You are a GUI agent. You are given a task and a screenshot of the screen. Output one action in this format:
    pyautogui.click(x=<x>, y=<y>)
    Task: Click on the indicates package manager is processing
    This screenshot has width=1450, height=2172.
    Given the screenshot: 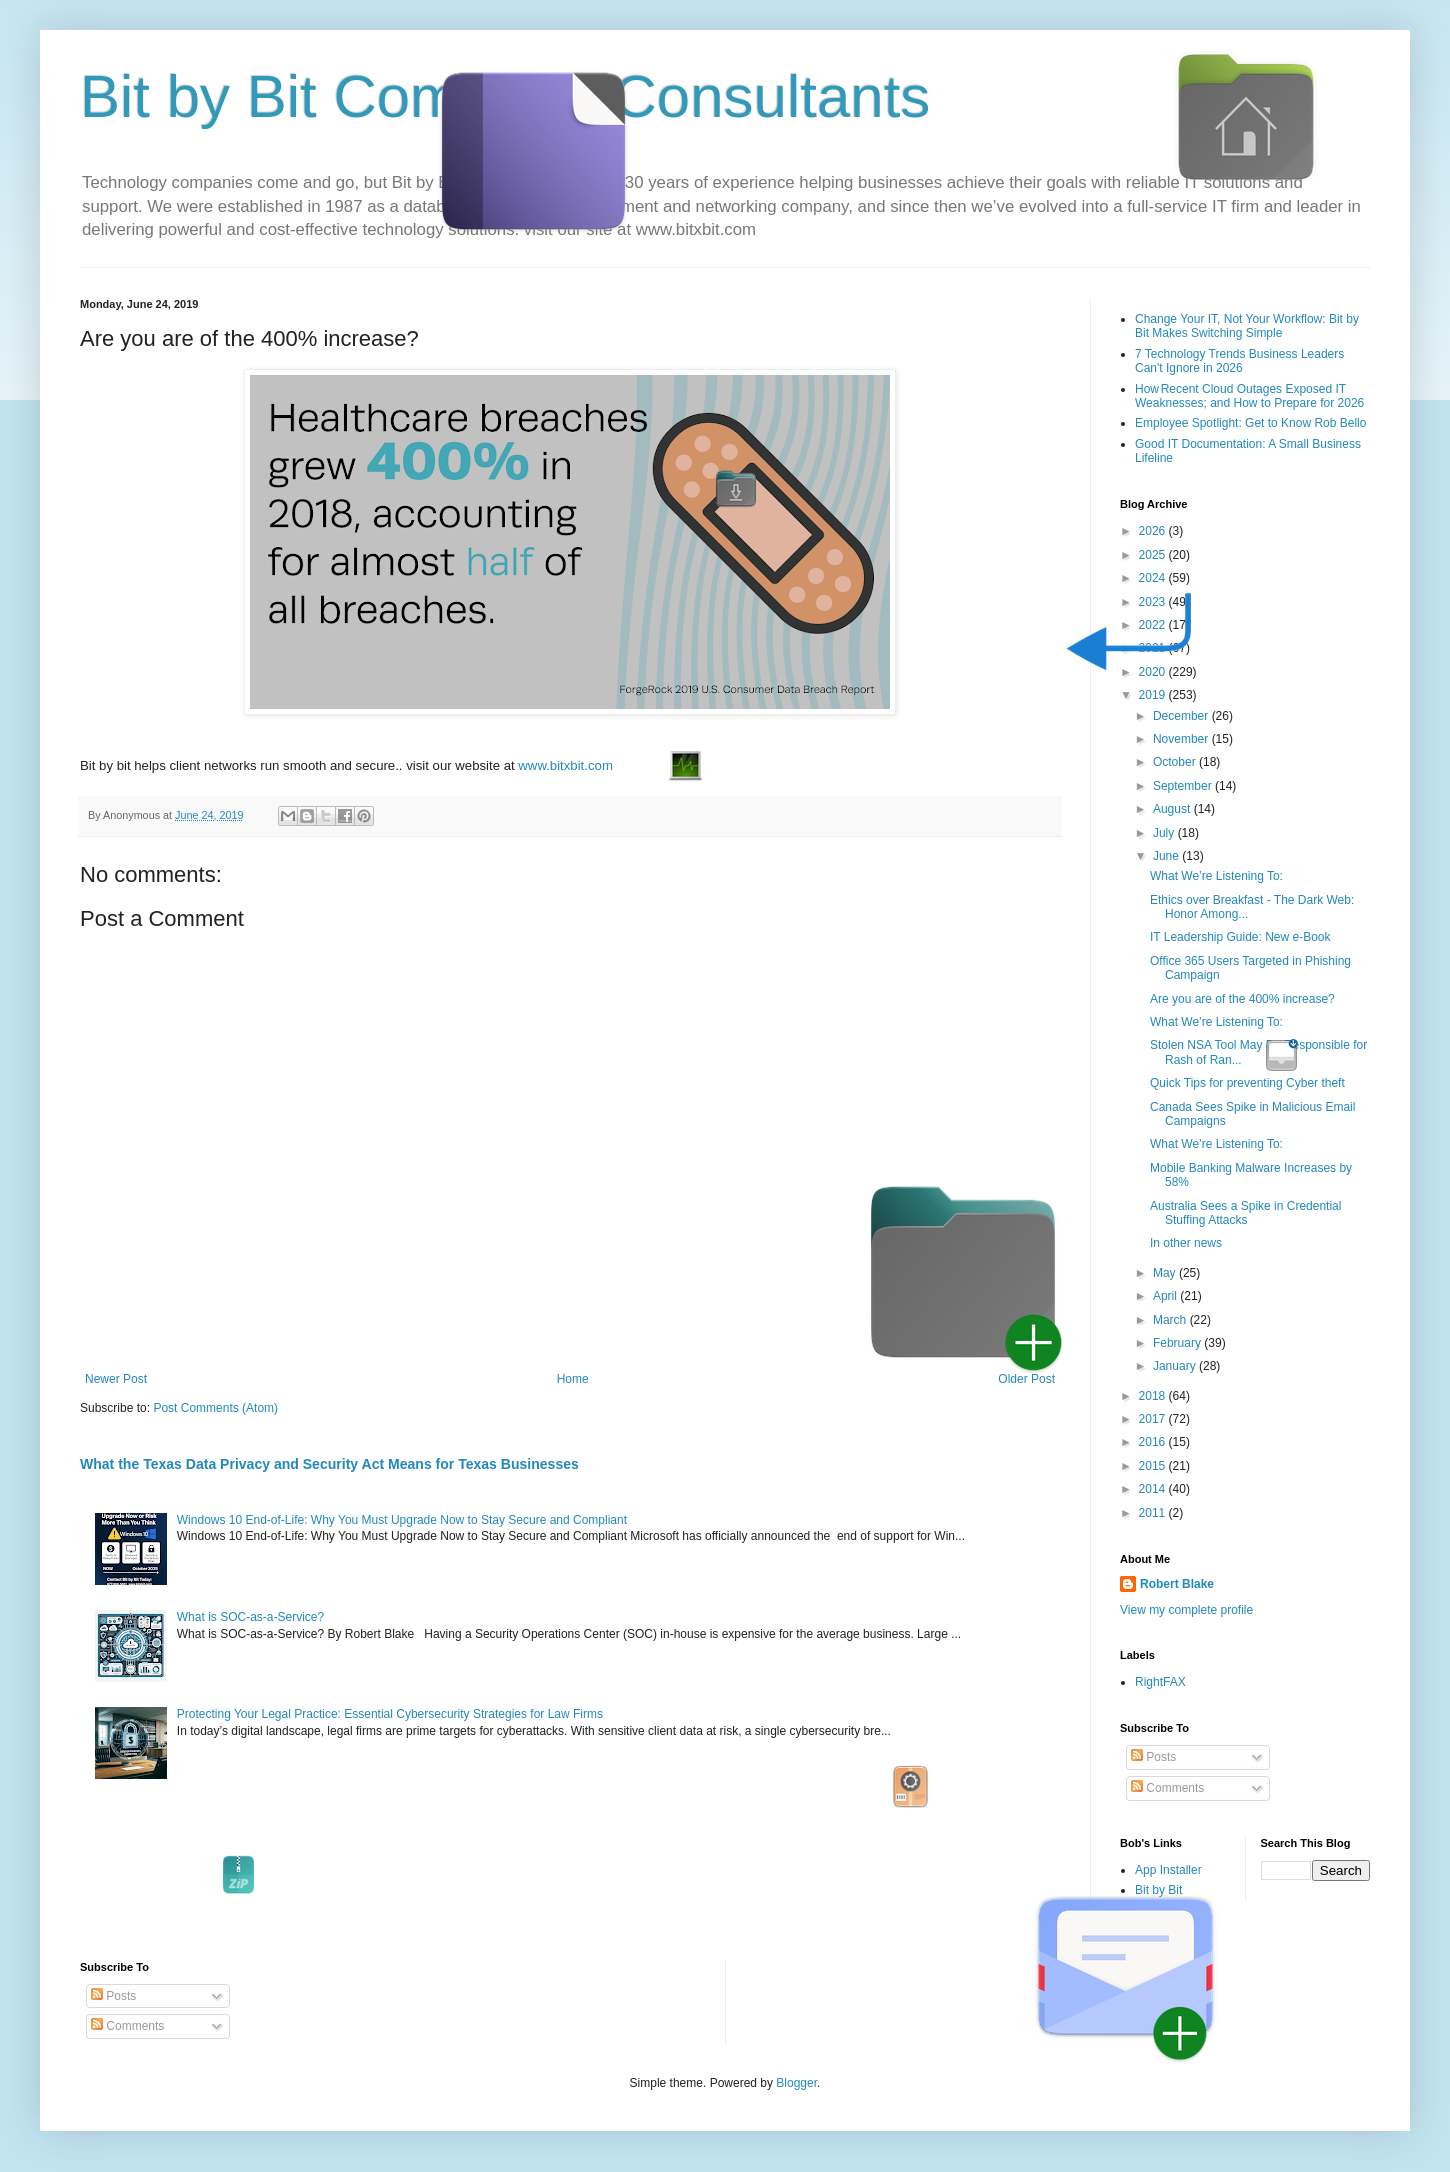 What is the action you would take?
    pyautogui.click(x=910, y=1786)
    